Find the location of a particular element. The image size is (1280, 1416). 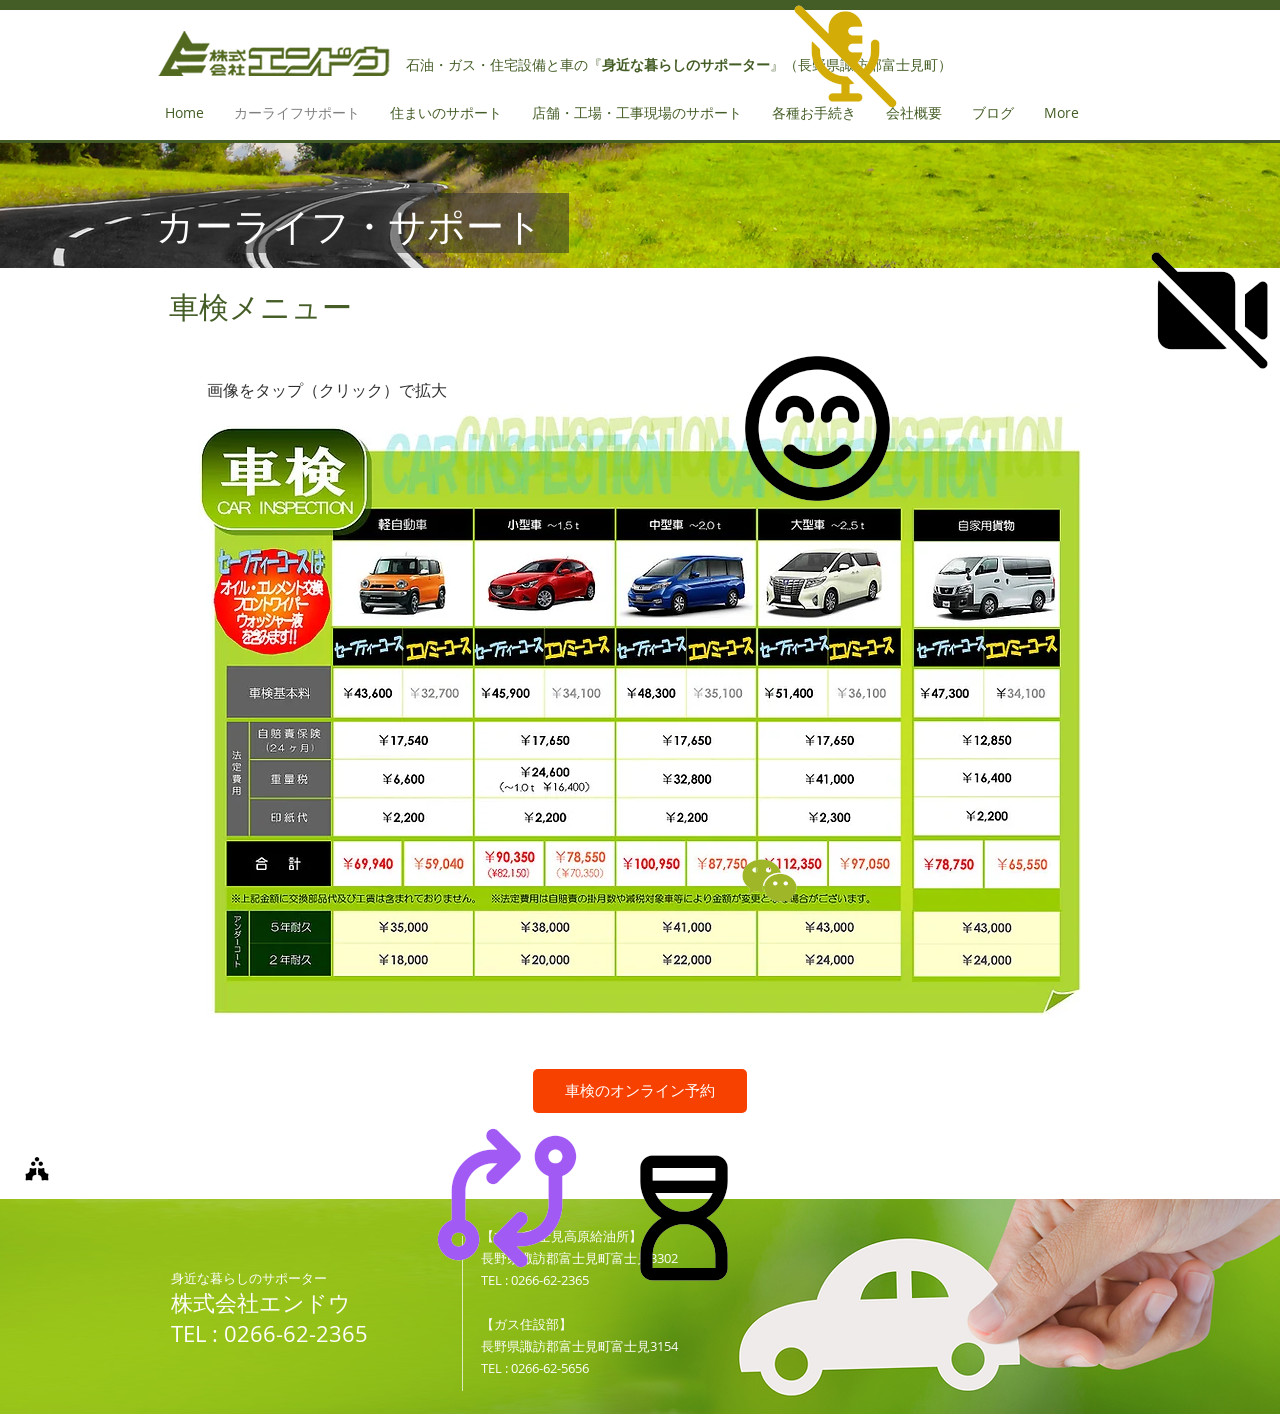

add a positive reaction or emoji is located at coordinates (817, 428).